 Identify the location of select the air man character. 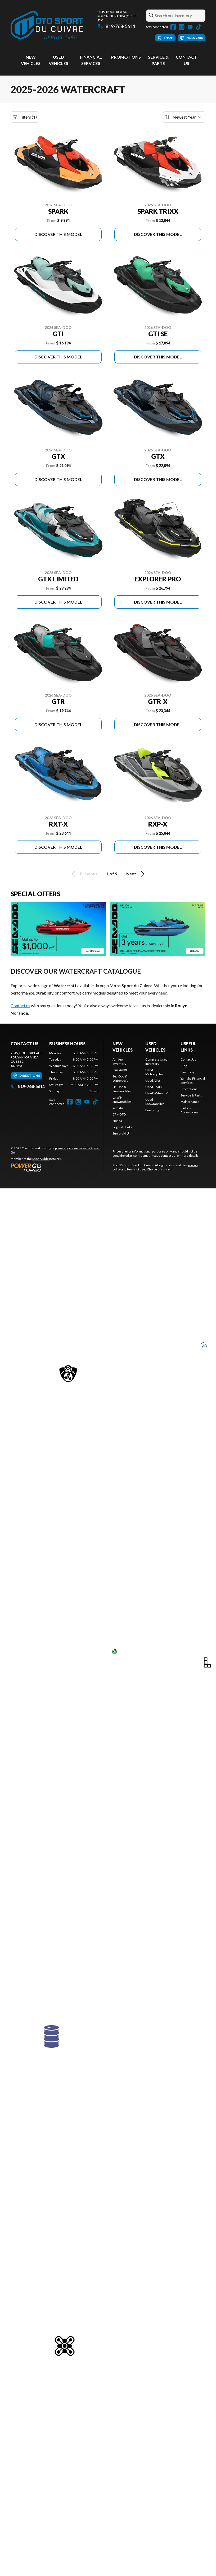
(68, 1374).